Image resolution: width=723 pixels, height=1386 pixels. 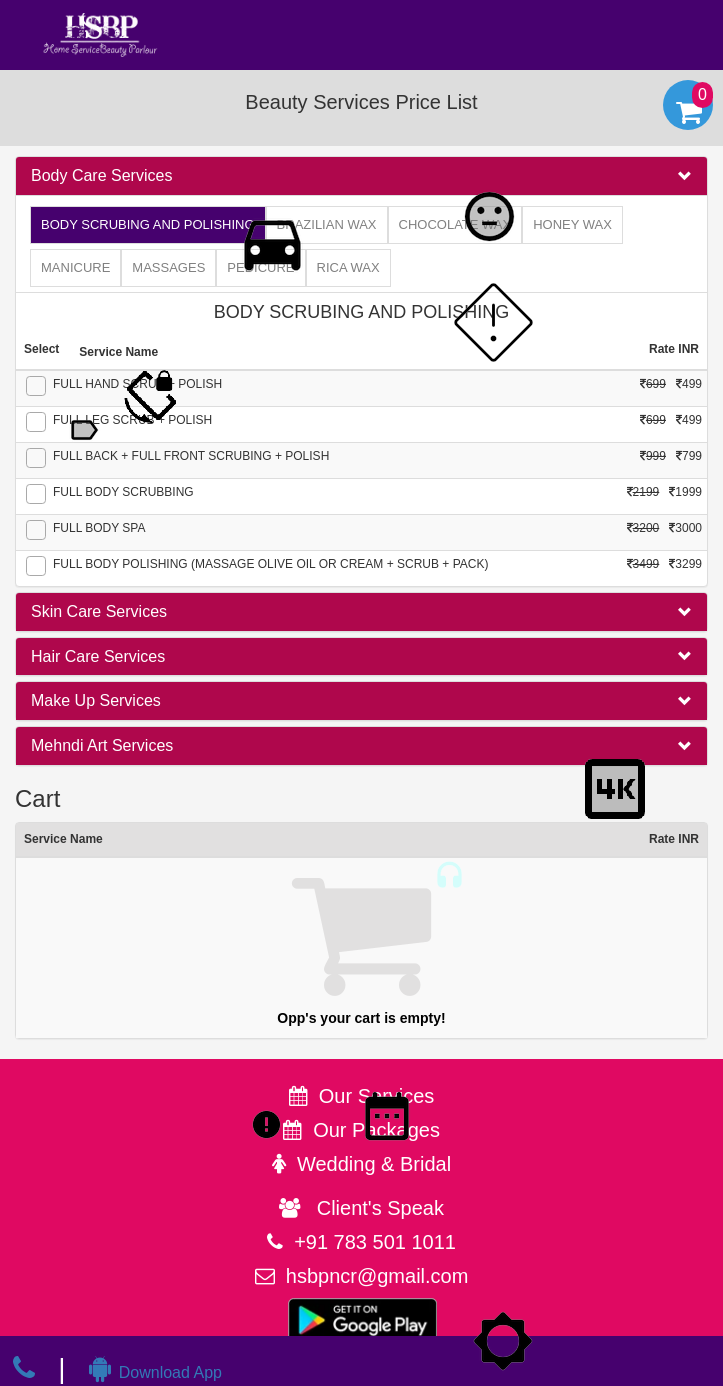 What do you see at coordinates (615, 789) in the screenshot?
I see `indicates 4K resolution video quality` at bounding box center [615, 789].